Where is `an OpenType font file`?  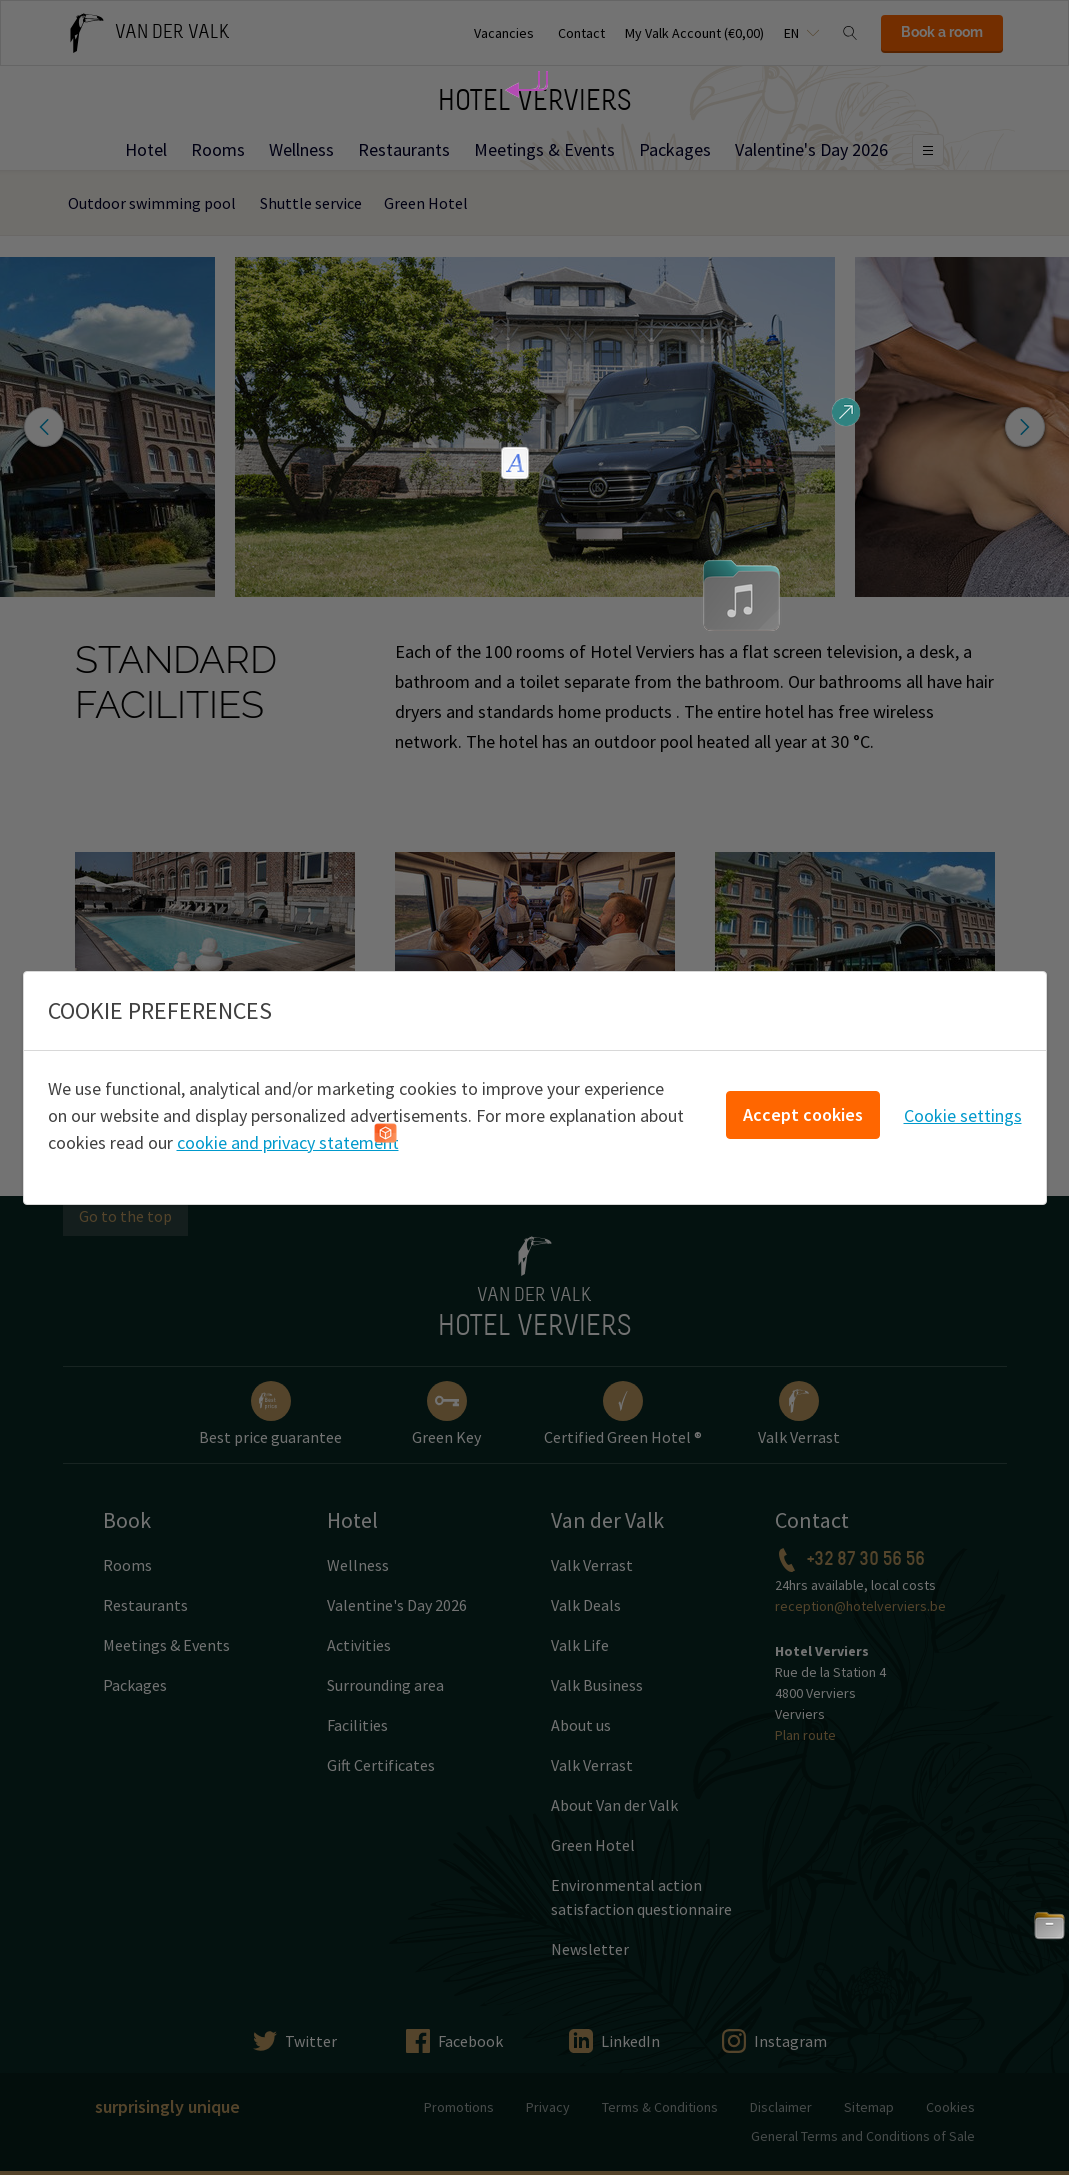
an OpenType font file is located at coordinates (515, 463).